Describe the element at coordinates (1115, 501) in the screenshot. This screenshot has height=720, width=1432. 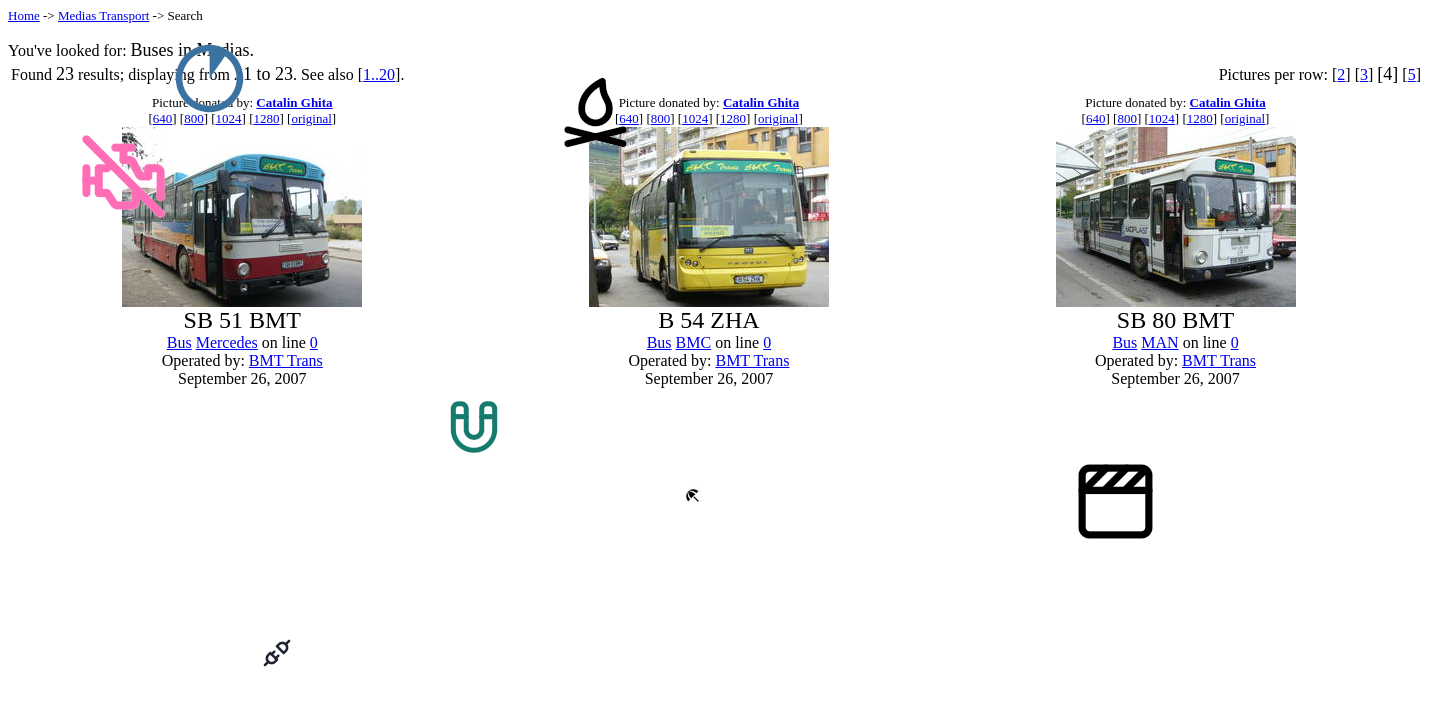
I see `freeze the top row in a spreadsheet` at that location.